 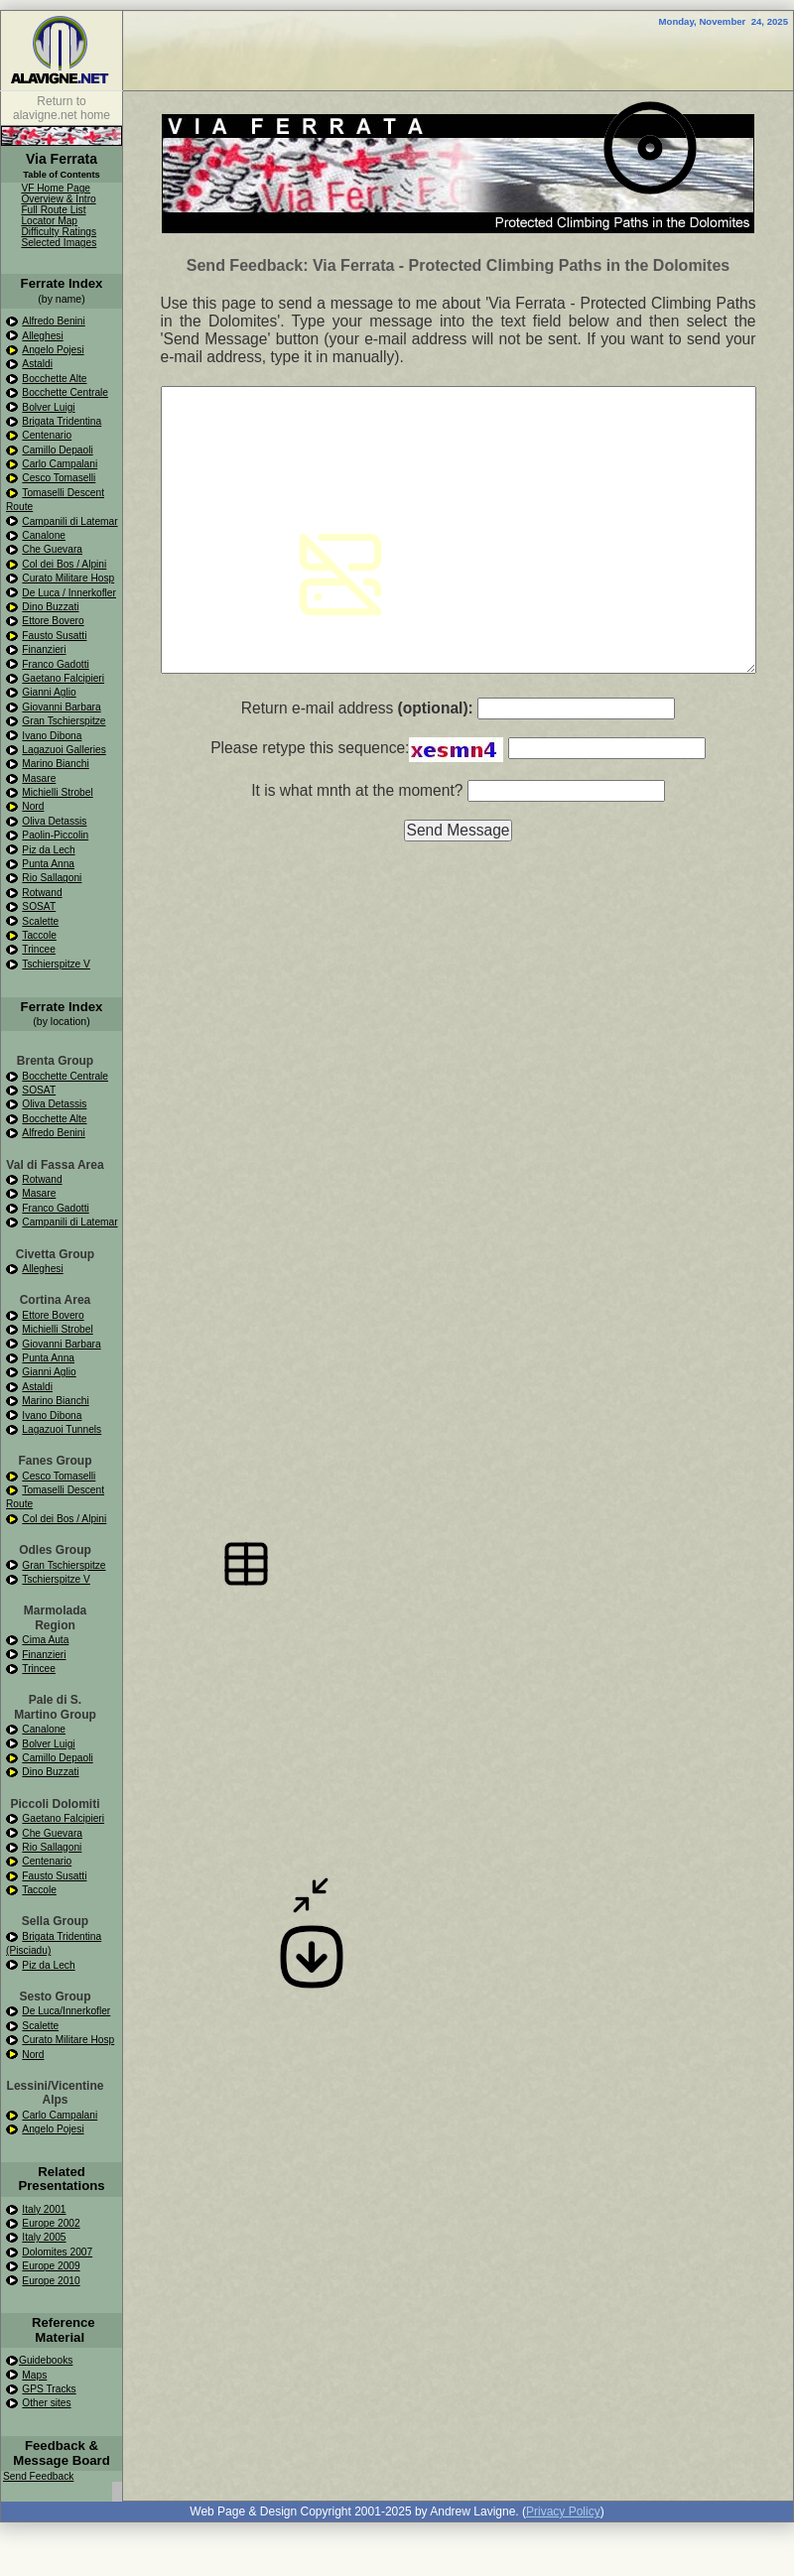 I want to click on minimize or collapse the current window, so click(x=311, y=1895).